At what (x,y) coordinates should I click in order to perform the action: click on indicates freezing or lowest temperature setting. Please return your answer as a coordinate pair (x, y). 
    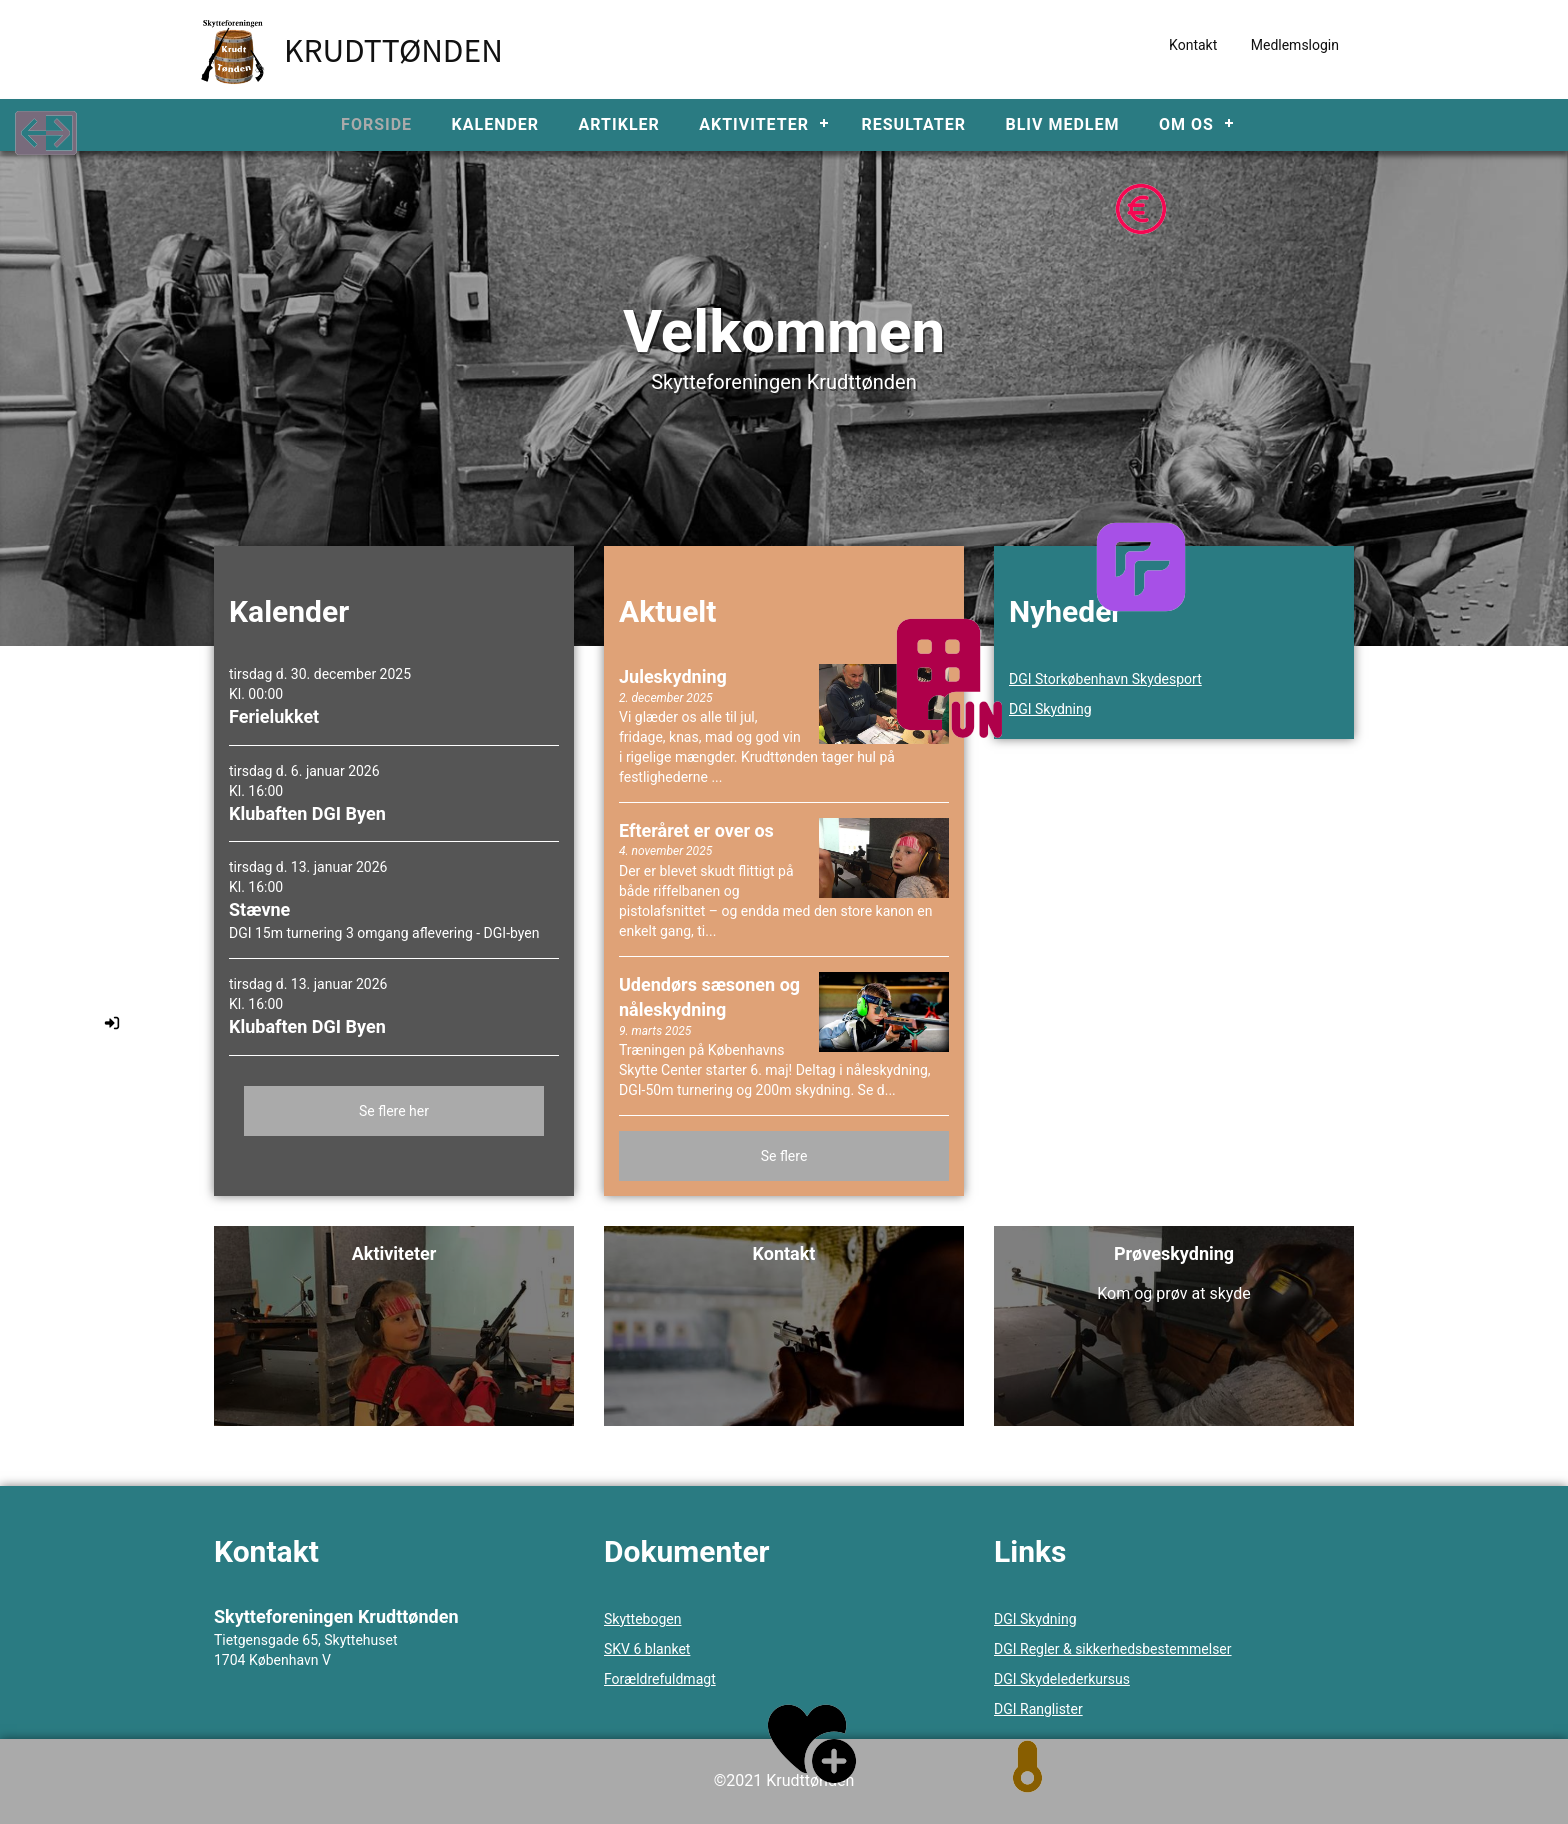
    Looking at the image, I should click on (1027, 1766).